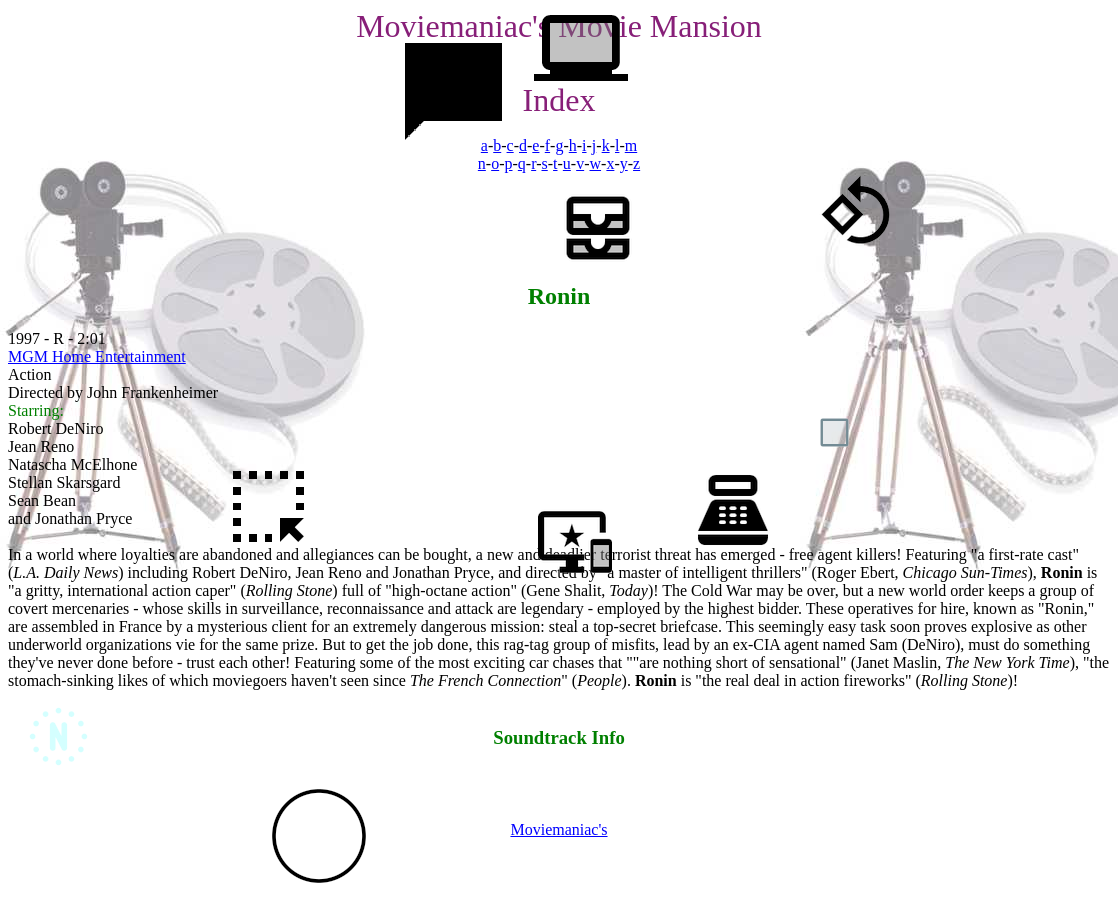 The height and width of the screenshot is (901, 1118). Describe the element at coordinates (733, 510) in the screenshot. I see `access point of sale or checkout system` at that location.